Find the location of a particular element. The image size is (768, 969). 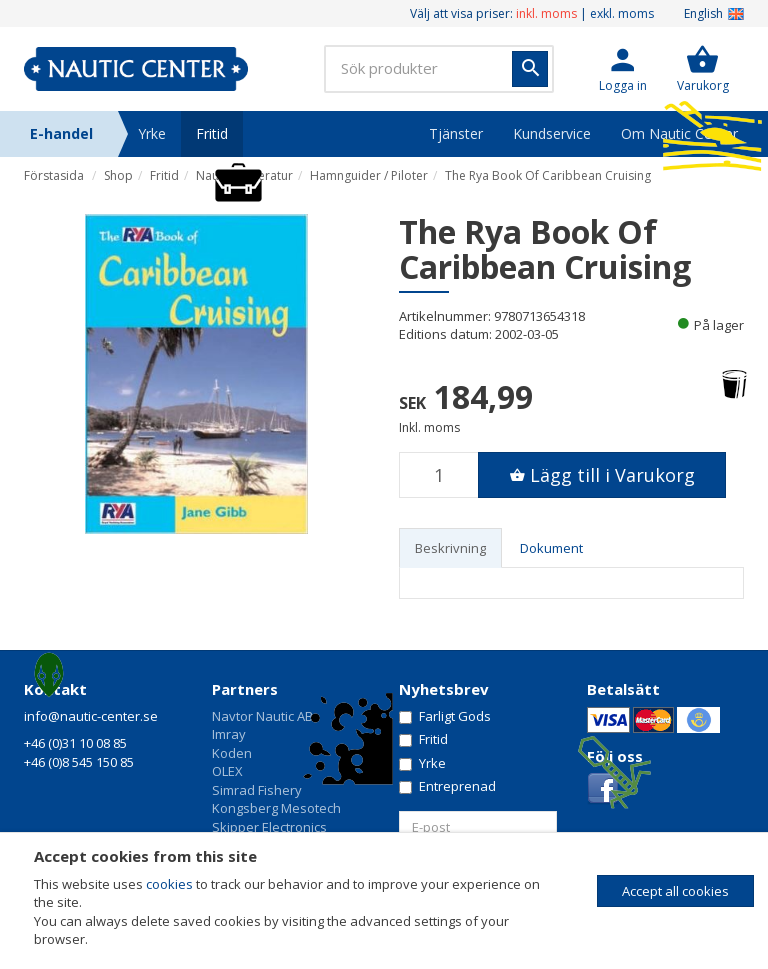

farming or agriculture tool indicator is located at coordinates (712, 121).